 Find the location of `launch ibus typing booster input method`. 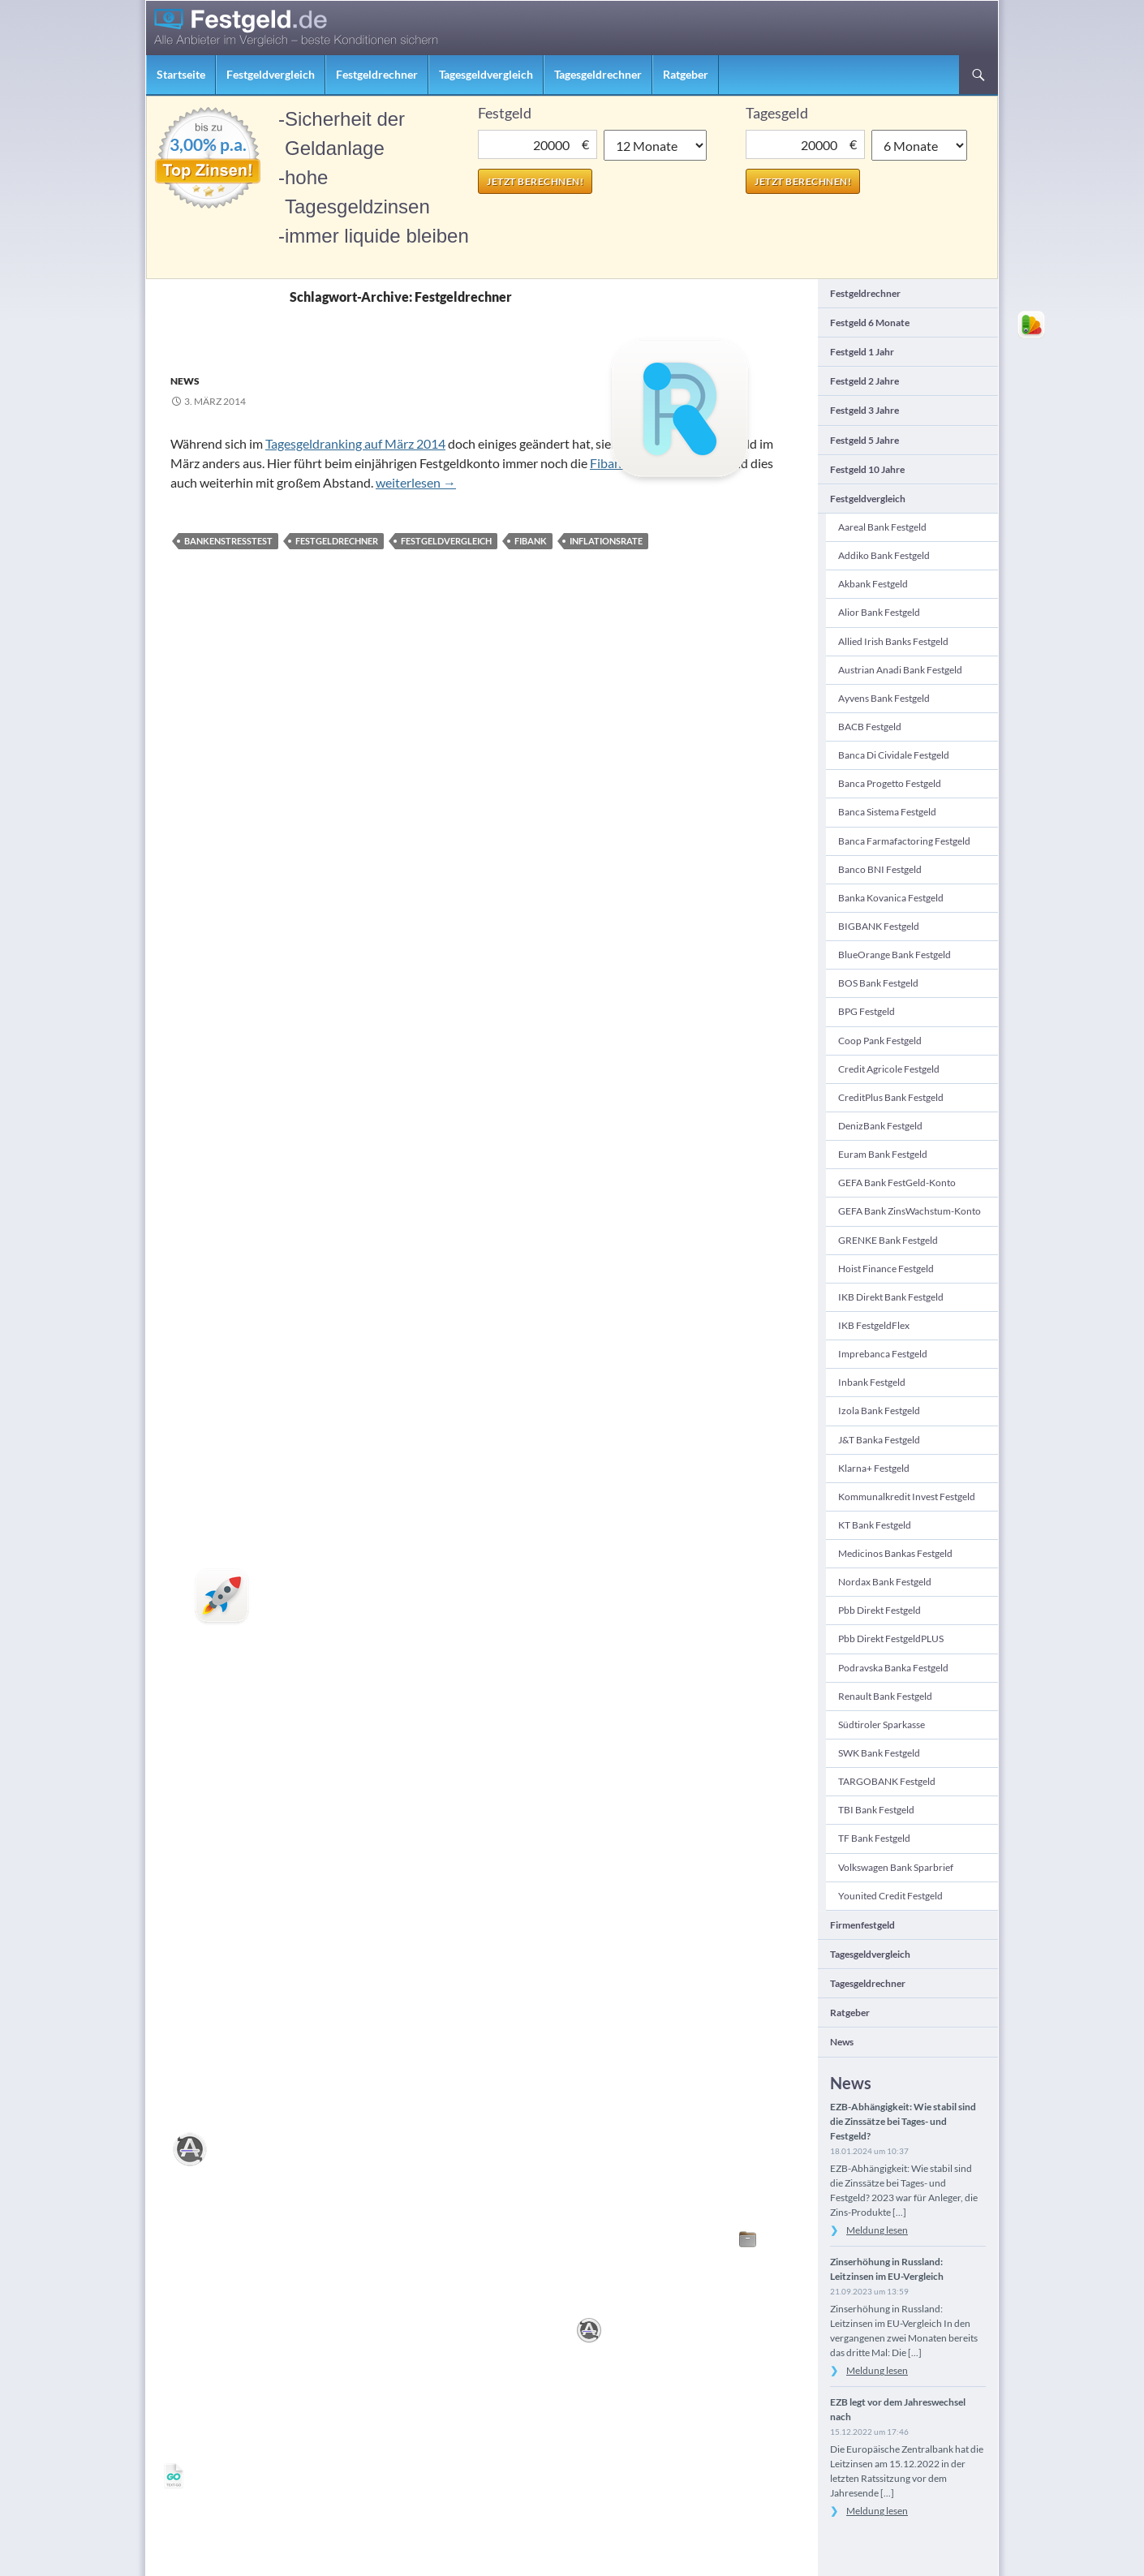

launch ibus typing booster input method is located at coordinates (221, 1595).